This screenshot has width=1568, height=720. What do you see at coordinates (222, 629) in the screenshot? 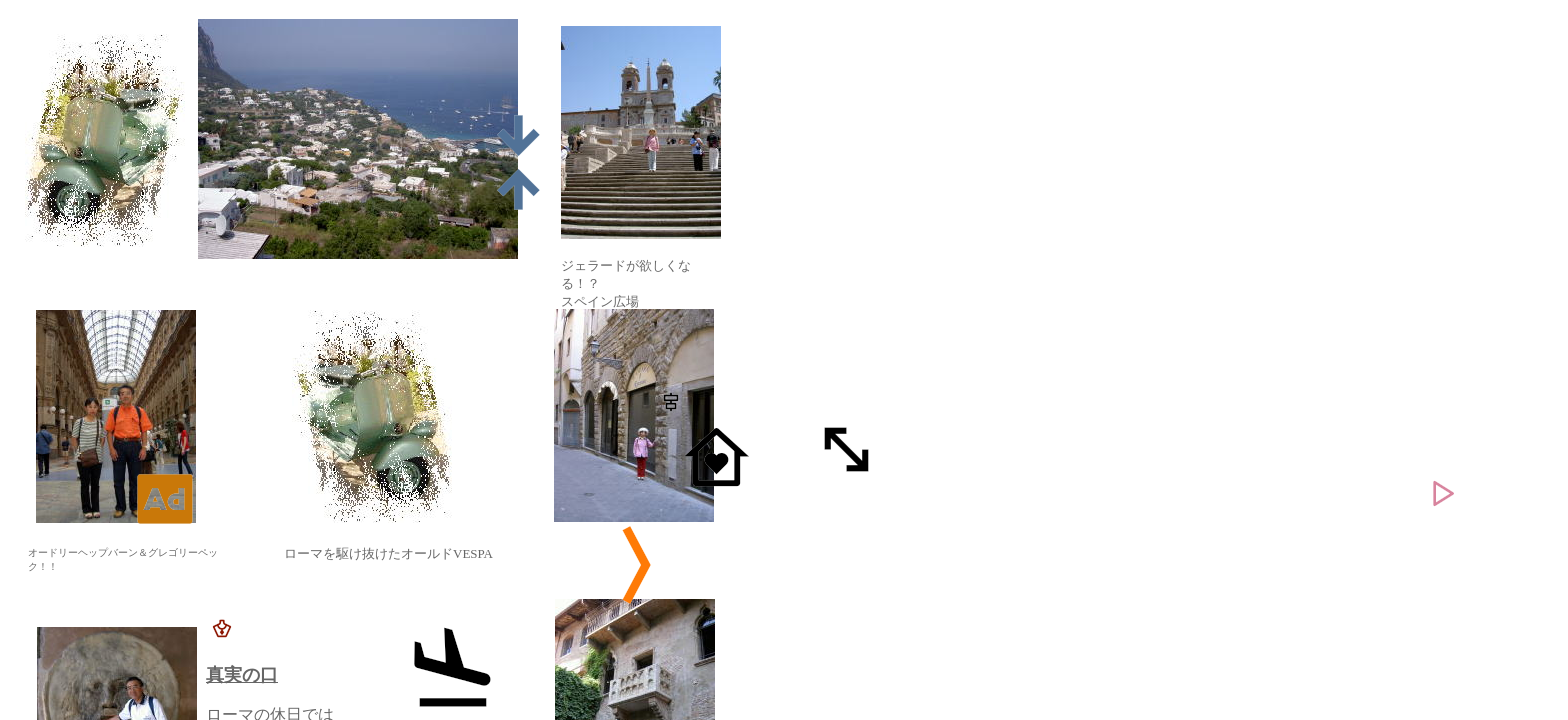
I see `browse jewelry or accessories` at bounding box center [222, 629].